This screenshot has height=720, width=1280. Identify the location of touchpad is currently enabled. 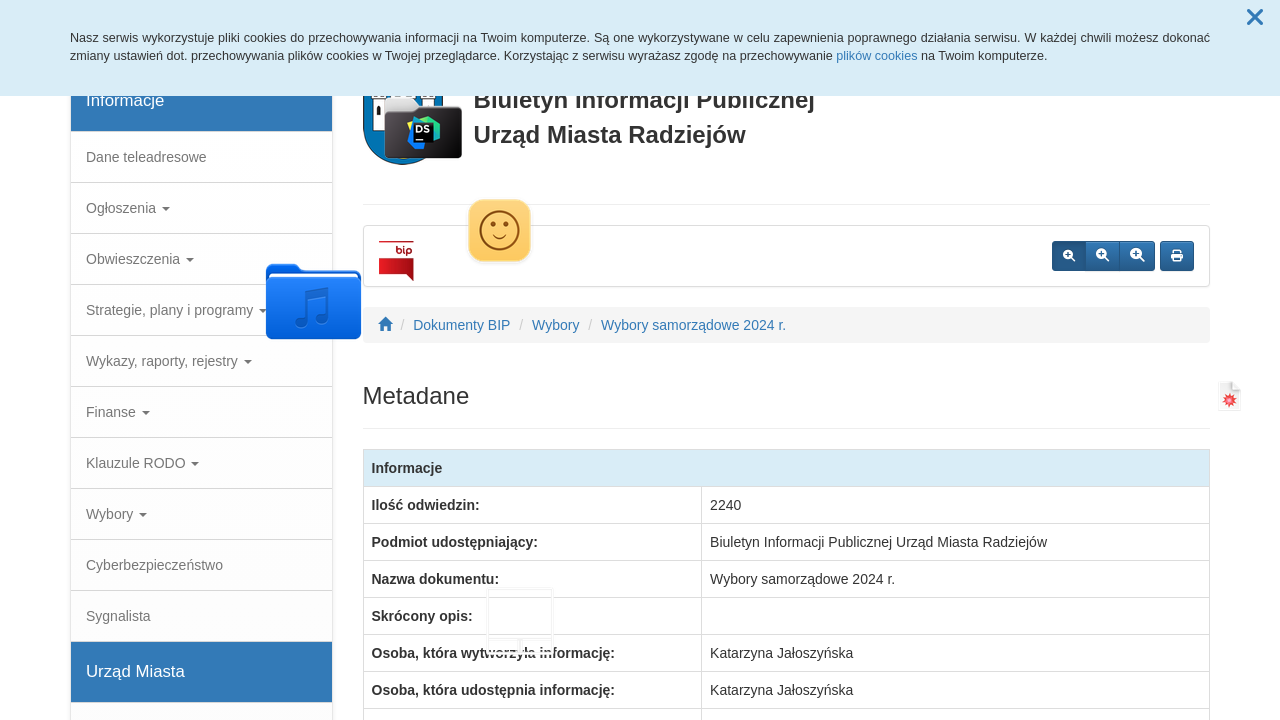
(520, 621).